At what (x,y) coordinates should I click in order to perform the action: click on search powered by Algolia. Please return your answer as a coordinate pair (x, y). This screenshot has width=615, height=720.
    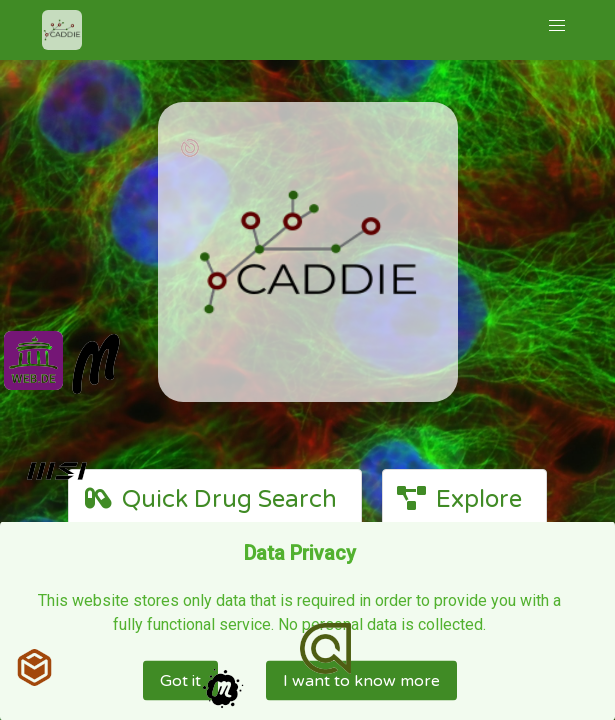
    Looking at the image, I should click on (325, 648).